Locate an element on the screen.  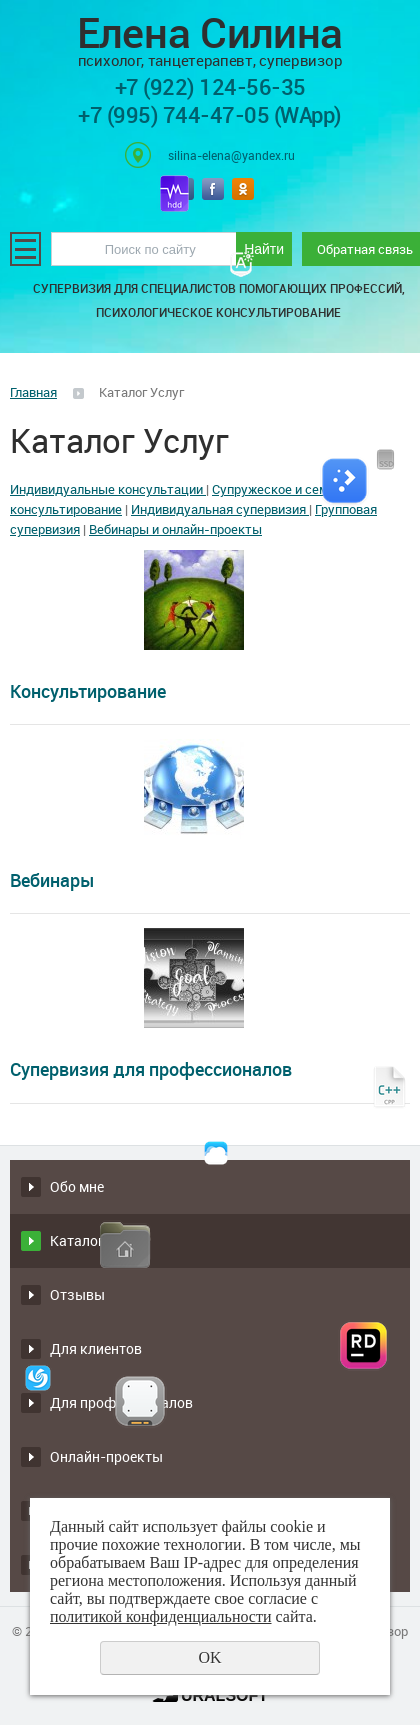
indicates a solid state drive in the system is located at coordinates (385, 459).